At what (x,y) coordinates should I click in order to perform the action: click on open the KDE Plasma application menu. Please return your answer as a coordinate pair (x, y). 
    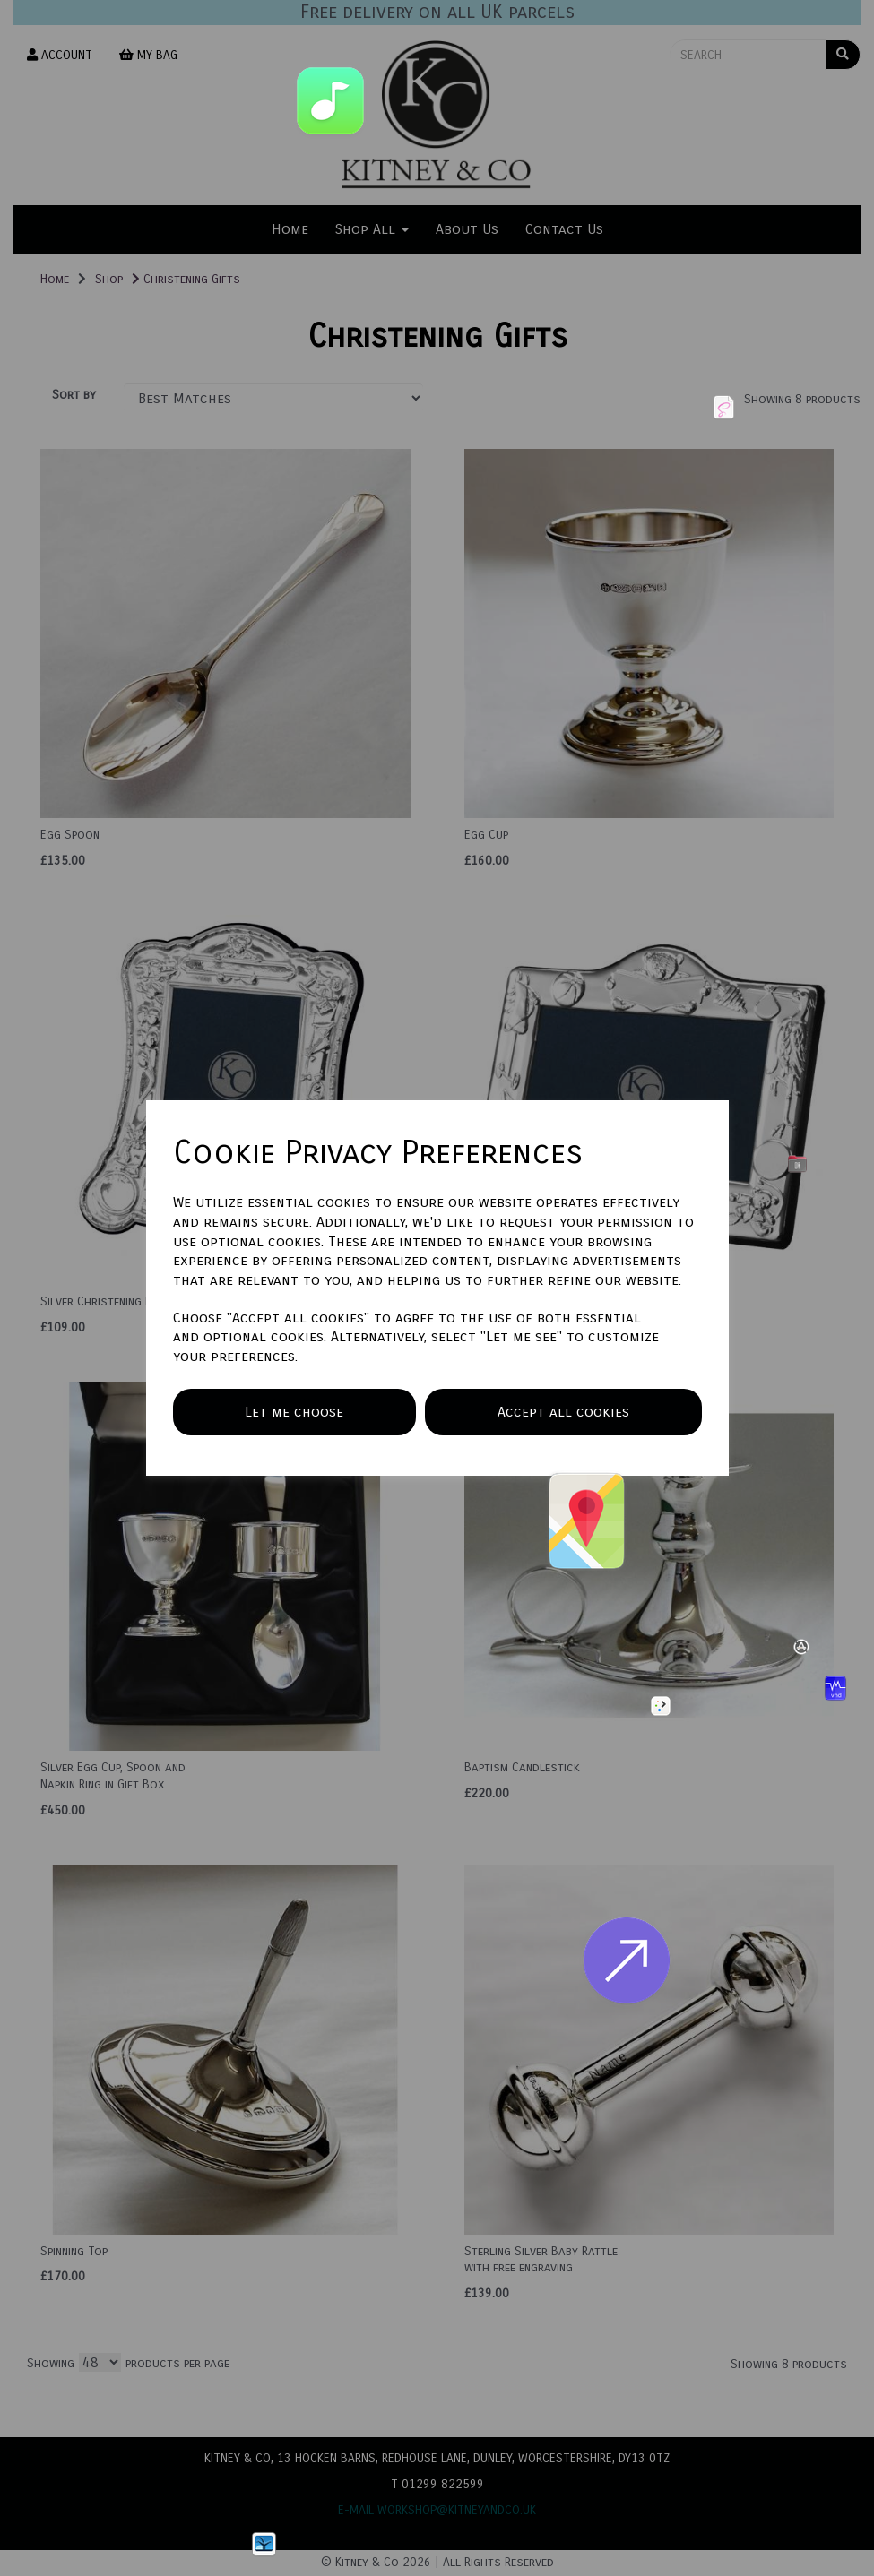
    Looking at the image, I should click on (661, 1706).